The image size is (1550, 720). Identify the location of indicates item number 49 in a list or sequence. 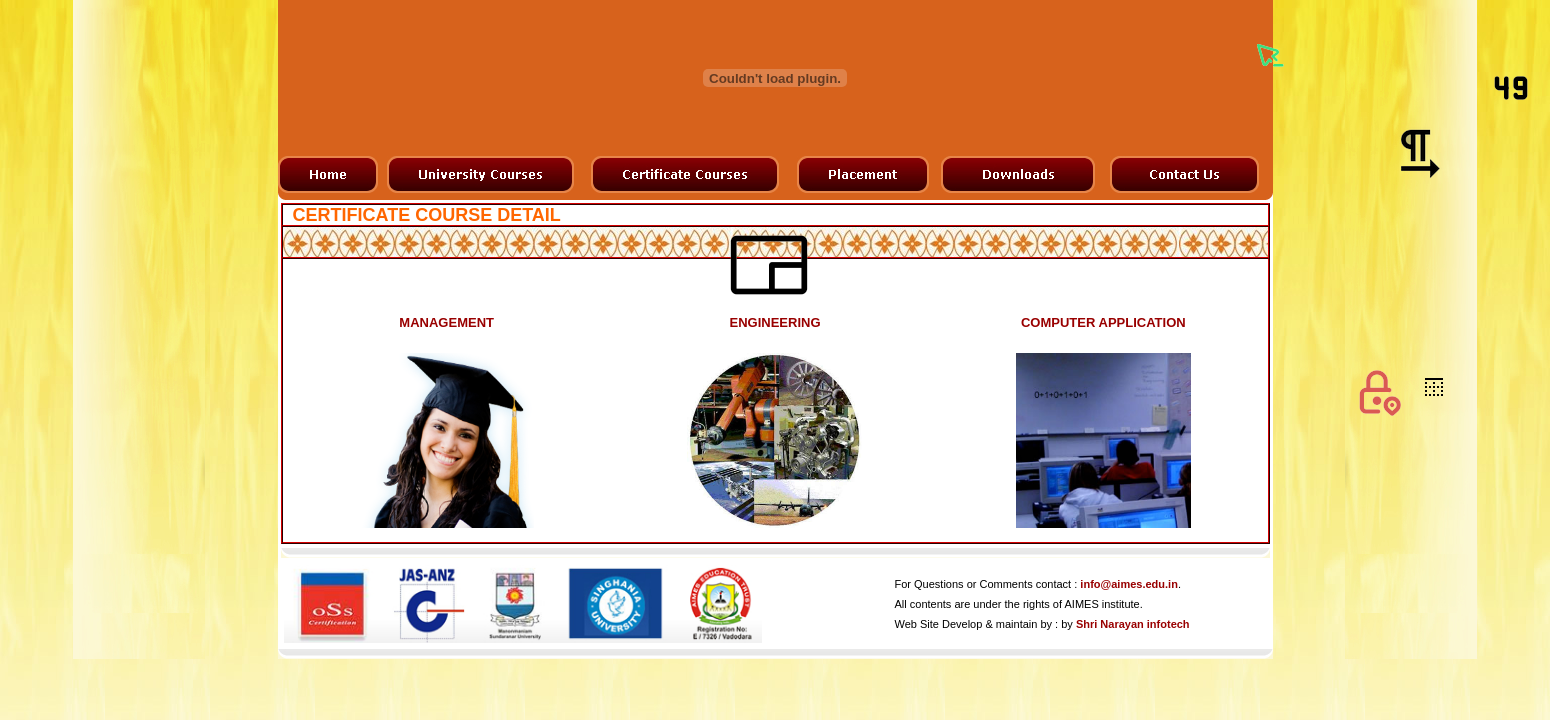
(1511, 88).